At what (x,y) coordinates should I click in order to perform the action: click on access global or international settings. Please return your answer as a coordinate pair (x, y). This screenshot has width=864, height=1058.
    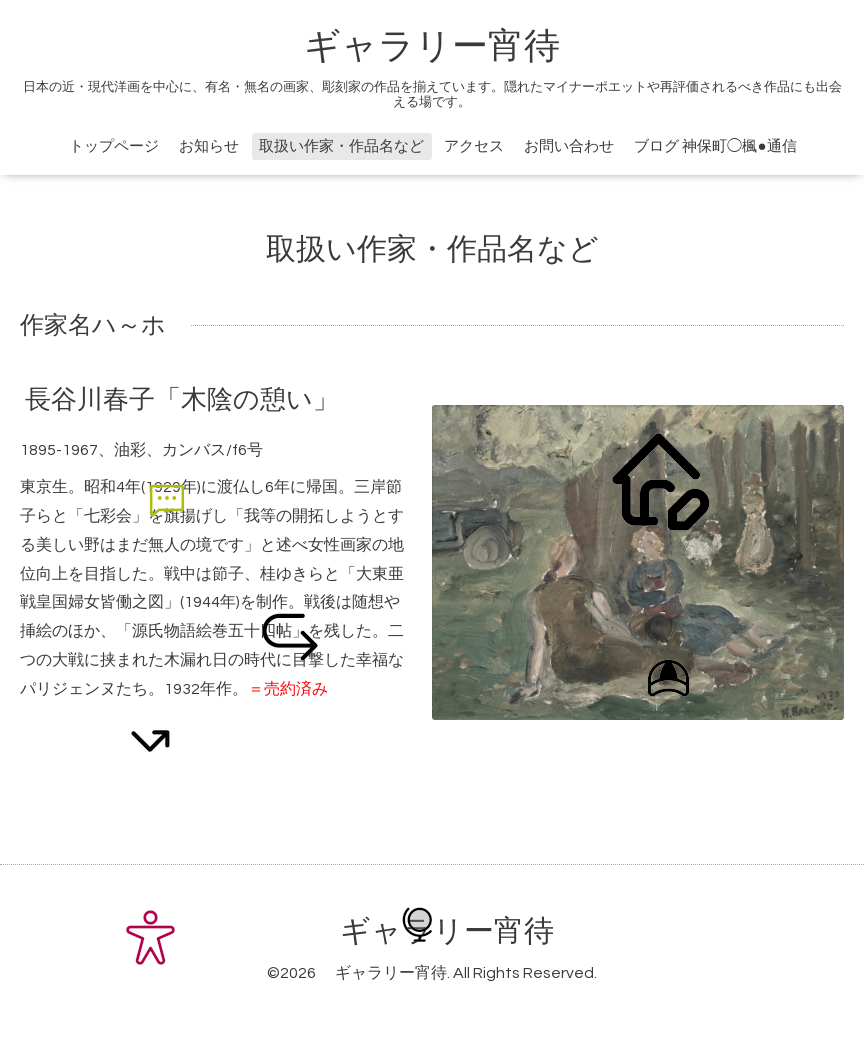
    Looking at the image, I should click on (418, 923).